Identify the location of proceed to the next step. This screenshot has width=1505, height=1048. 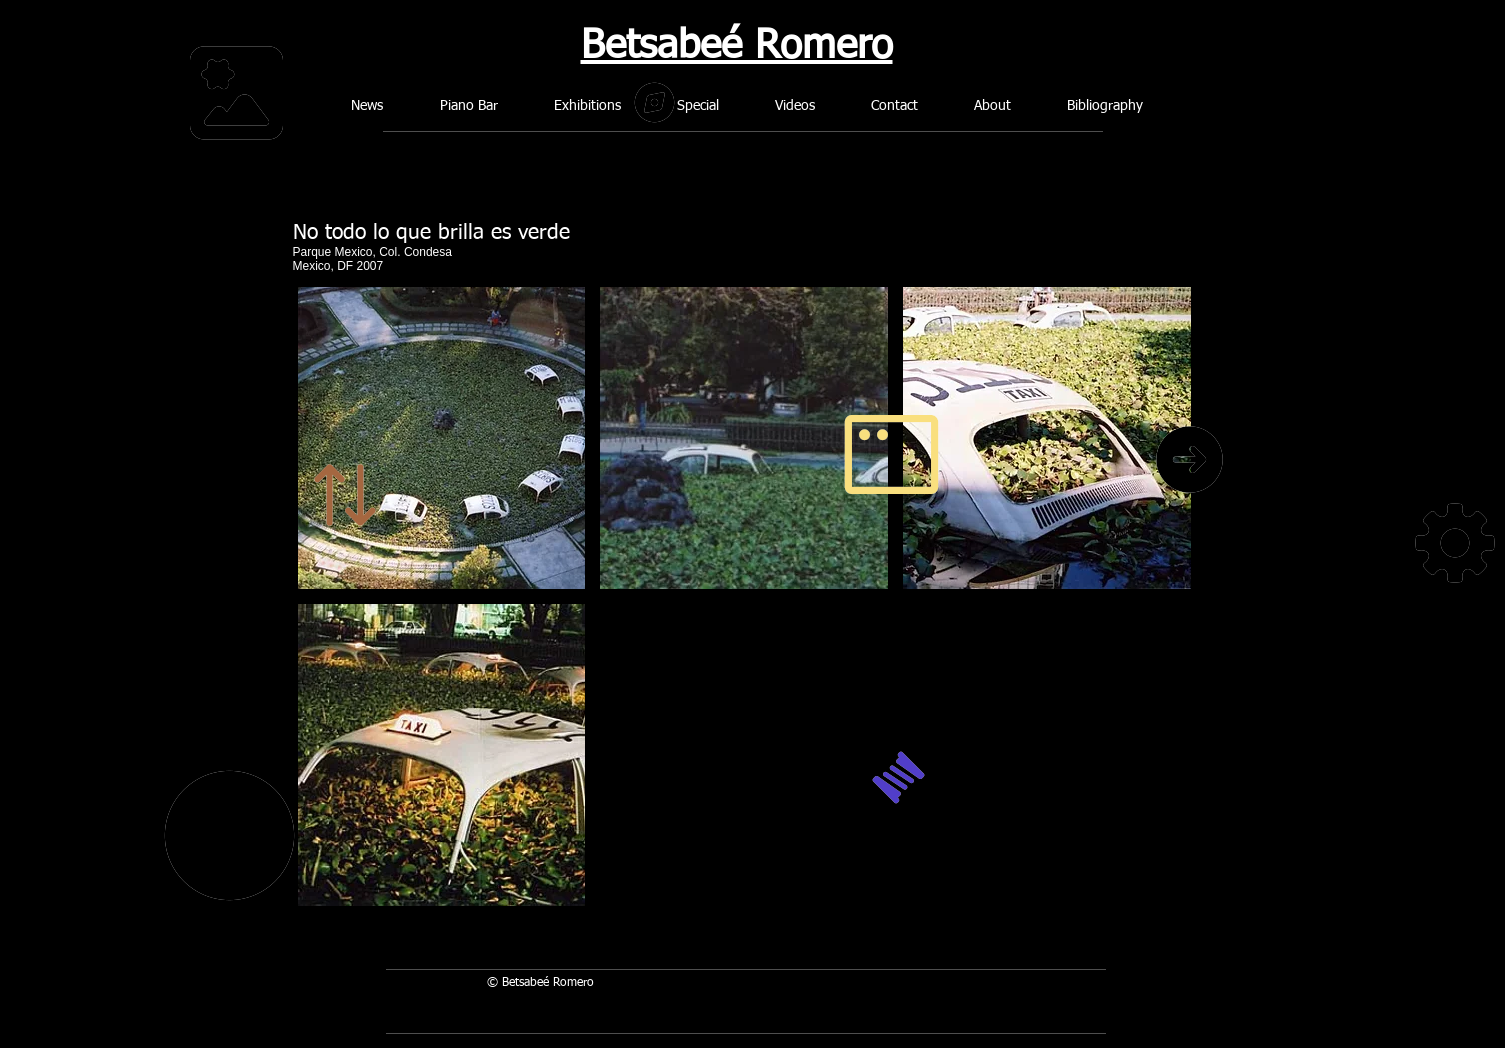
(1189, 459).